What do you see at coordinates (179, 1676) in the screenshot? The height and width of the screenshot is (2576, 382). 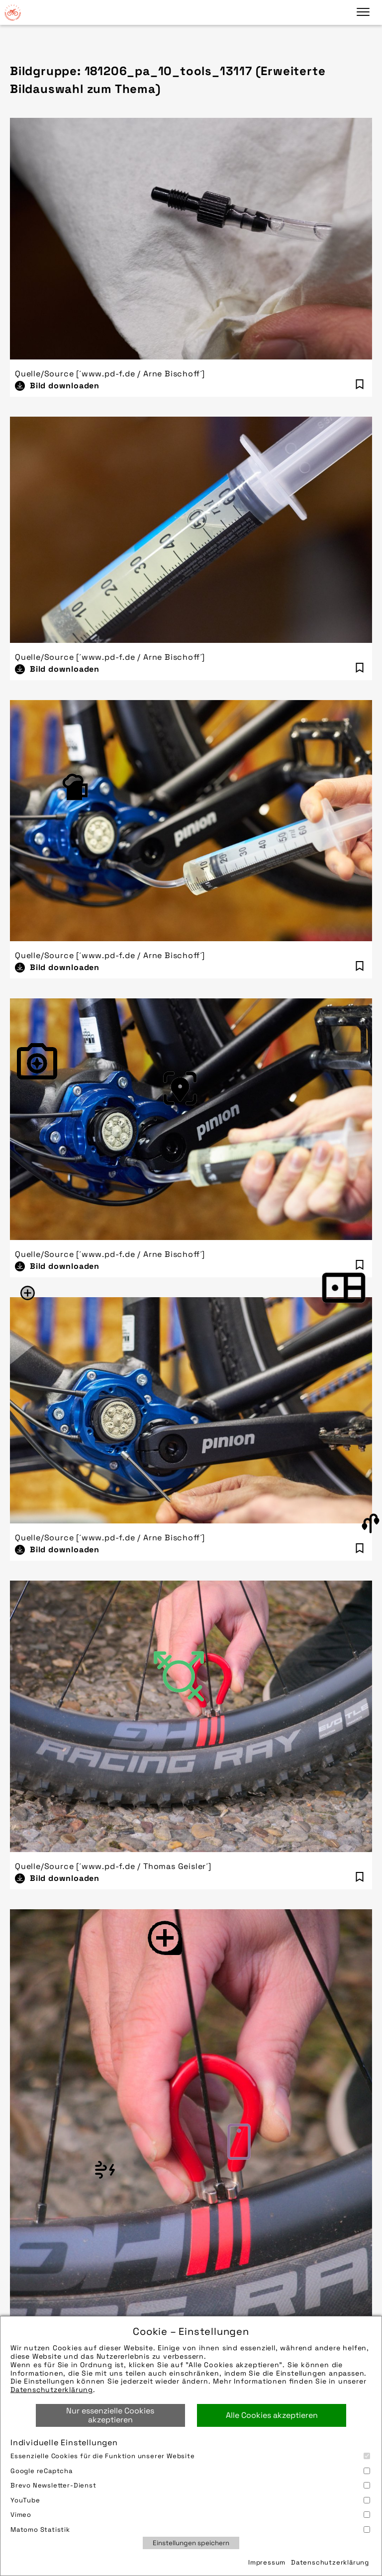 I see `indicates transgender identity option` at bounding box center [179, 1676].